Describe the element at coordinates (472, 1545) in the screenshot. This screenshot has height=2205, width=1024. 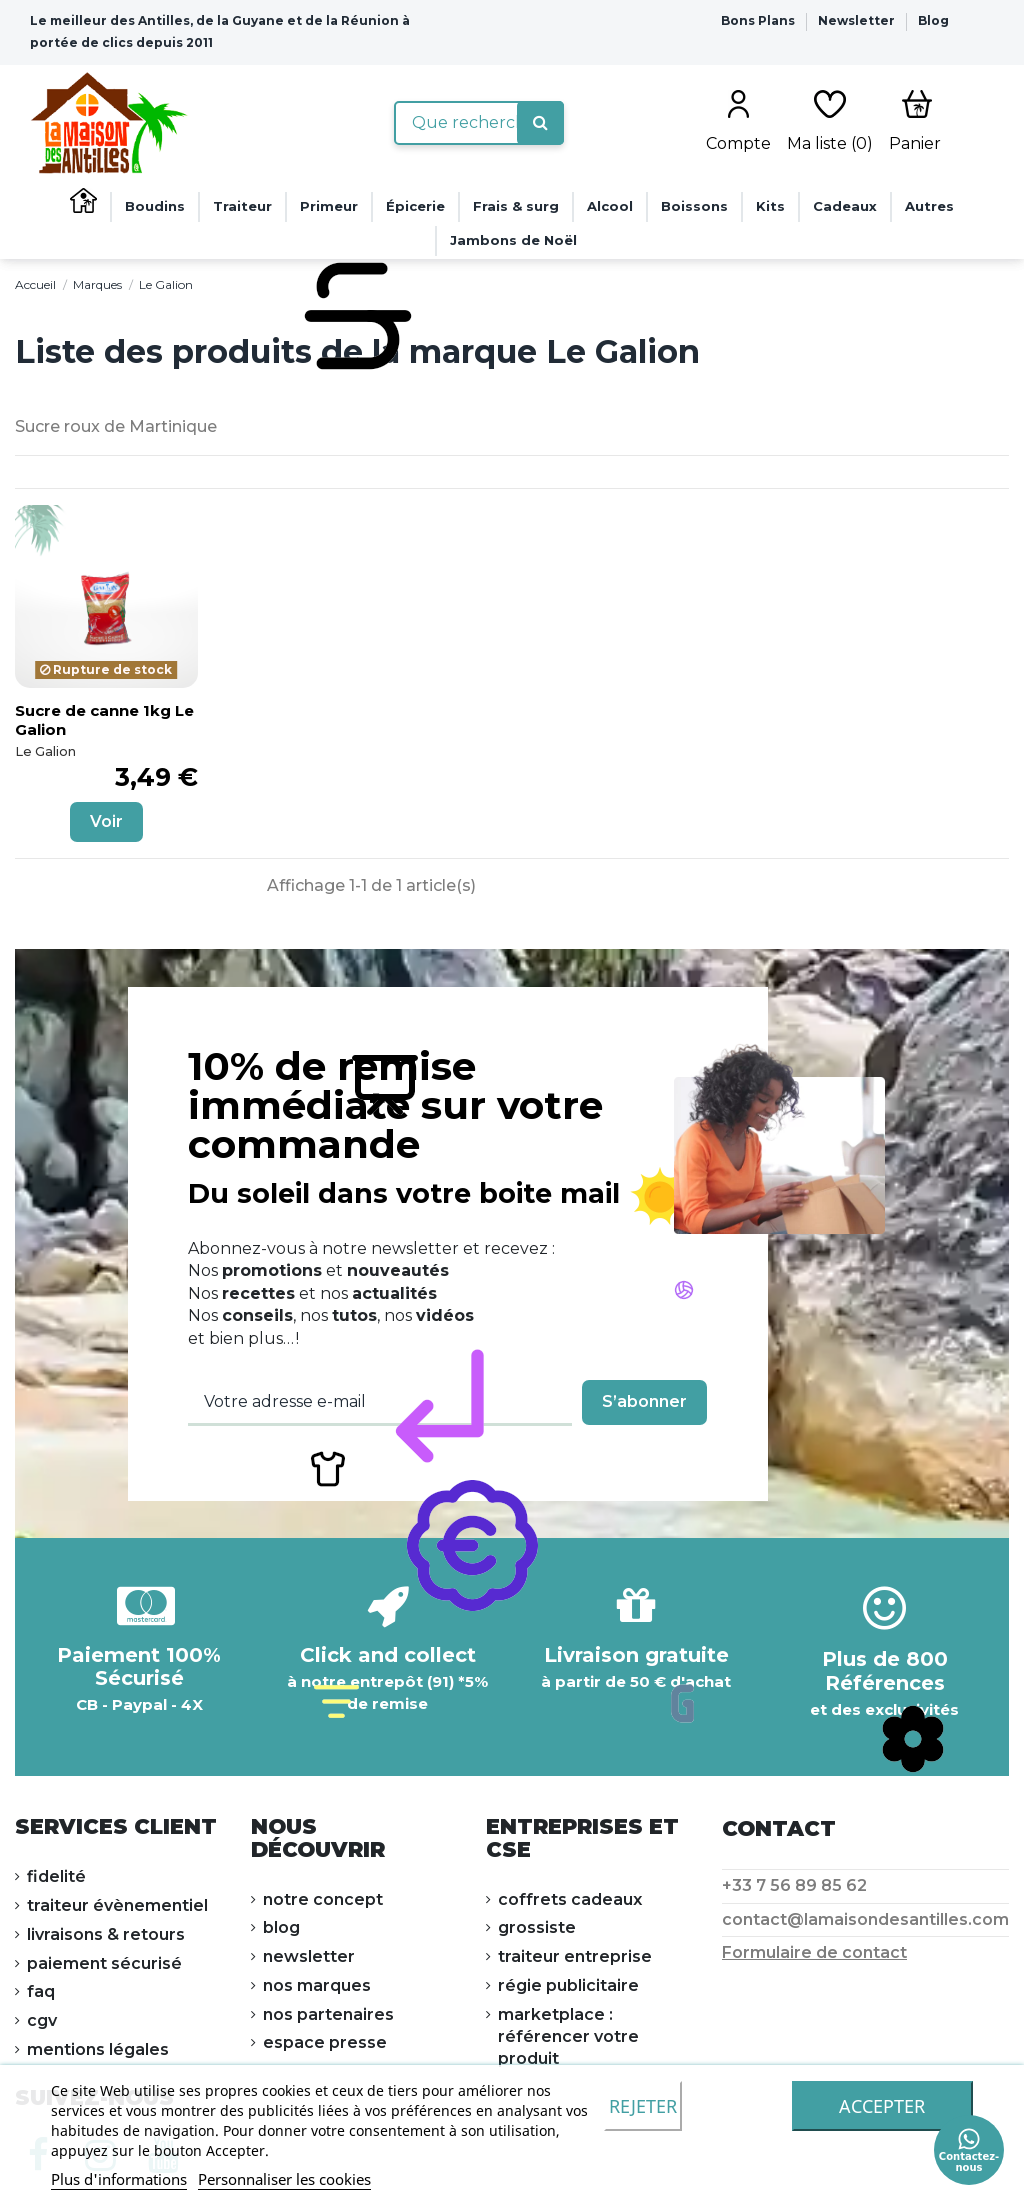
I see `indicates euro currency or pricing` at that location.